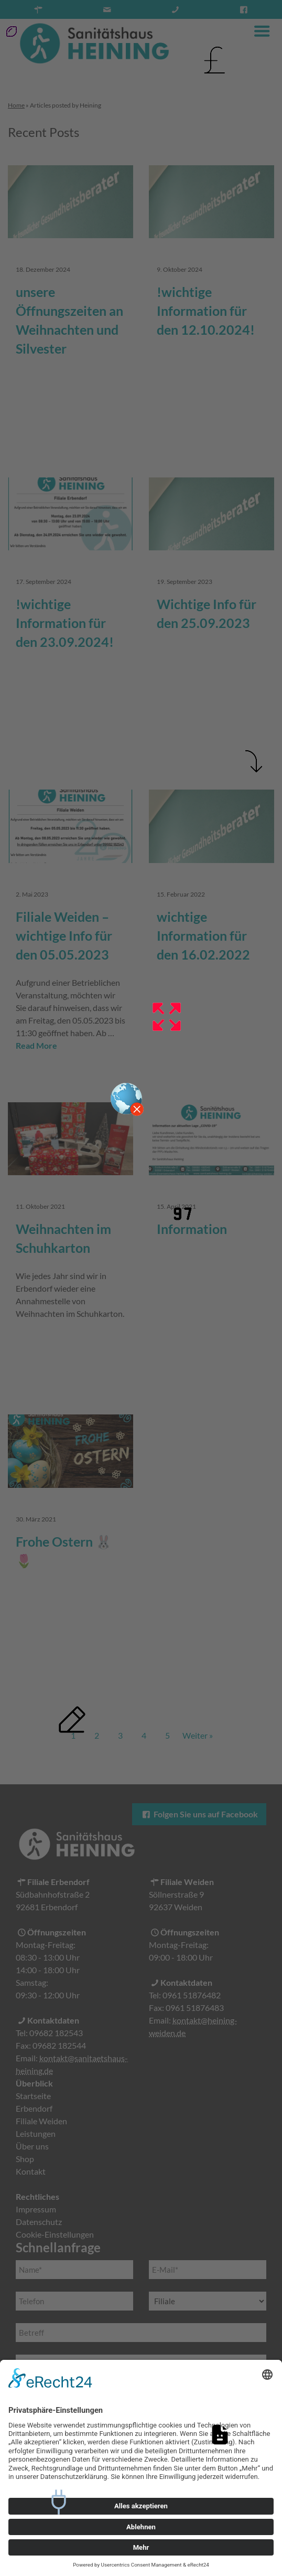 This screenshot has height=2576, width=282. I want to click on view prices in british pounds, so click(215, 60).